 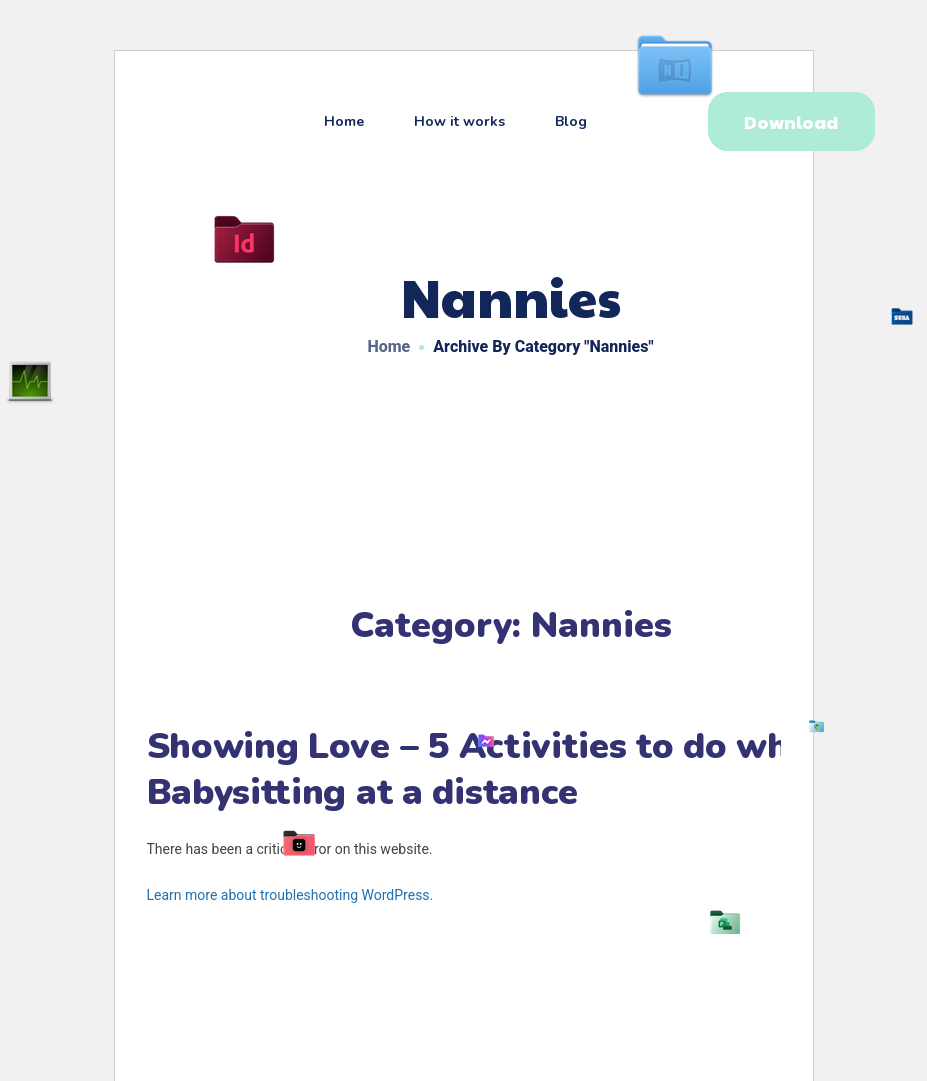 What do you see at coordinates (675, 65) in the screenshot?
I see `open Native Instruments folder` at bounding box center [675, 65].